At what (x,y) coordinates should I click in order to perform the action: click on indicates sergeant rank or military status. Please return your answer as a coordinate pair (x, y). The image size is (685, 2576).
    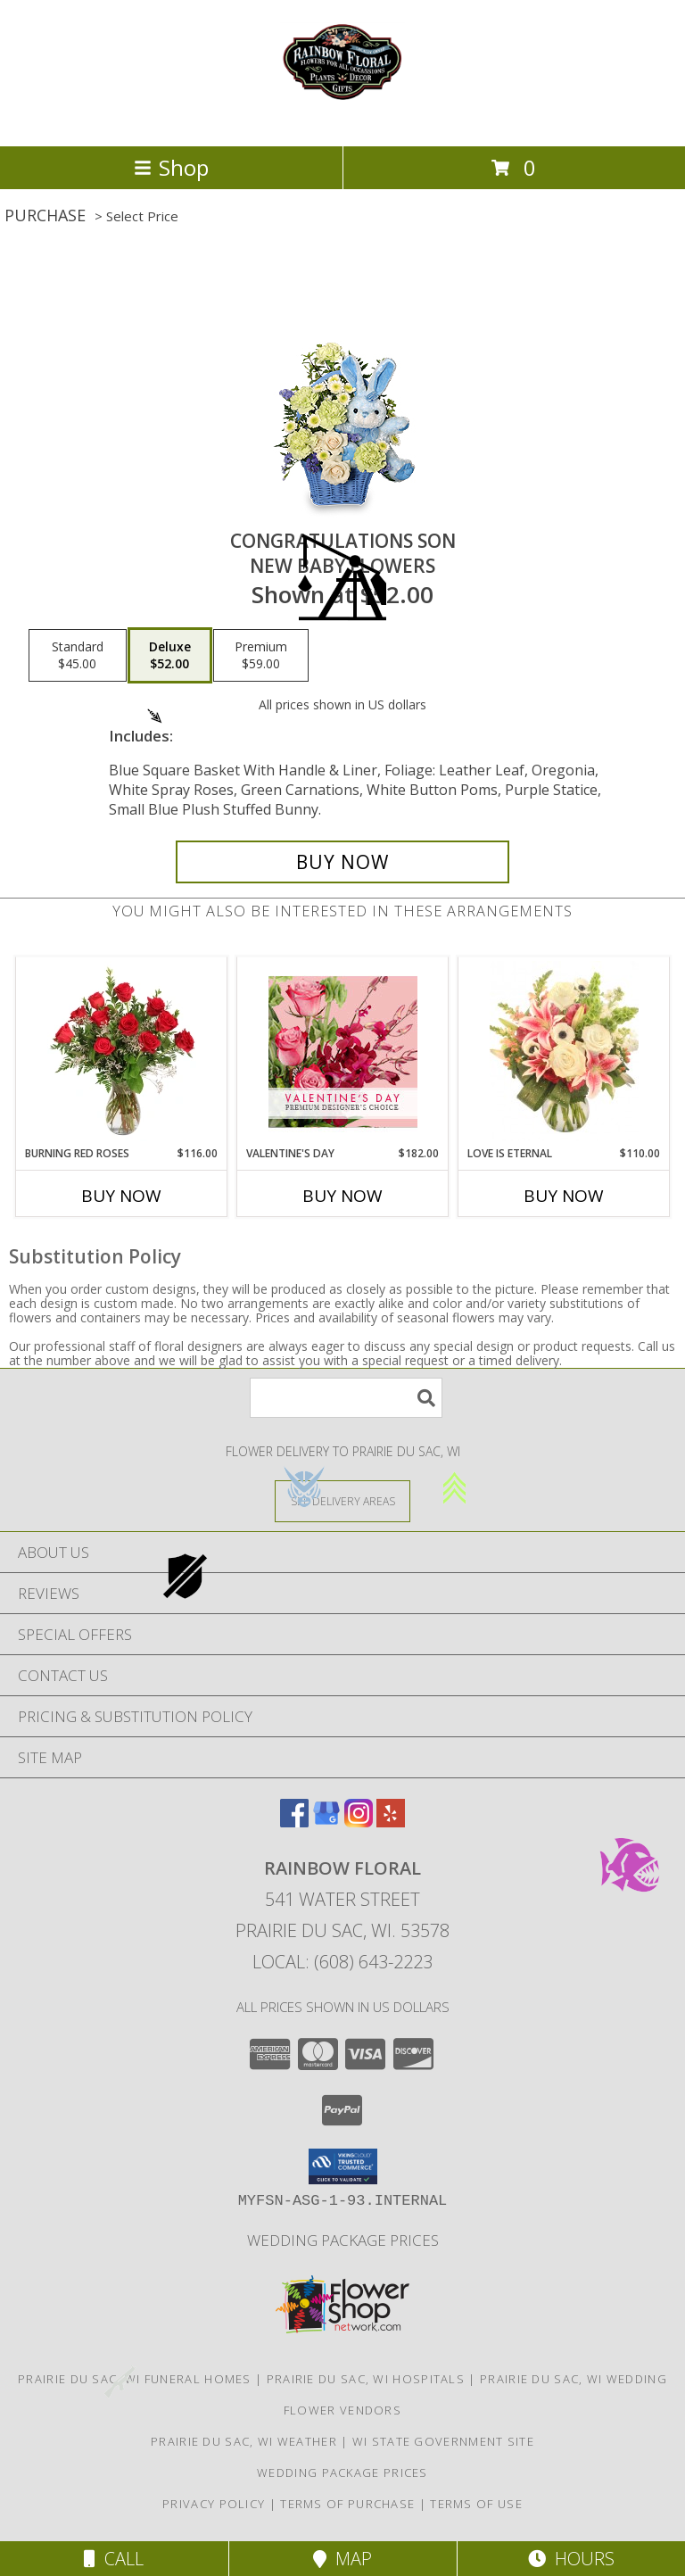
    Looking at the image, I should click on (454, 1487).